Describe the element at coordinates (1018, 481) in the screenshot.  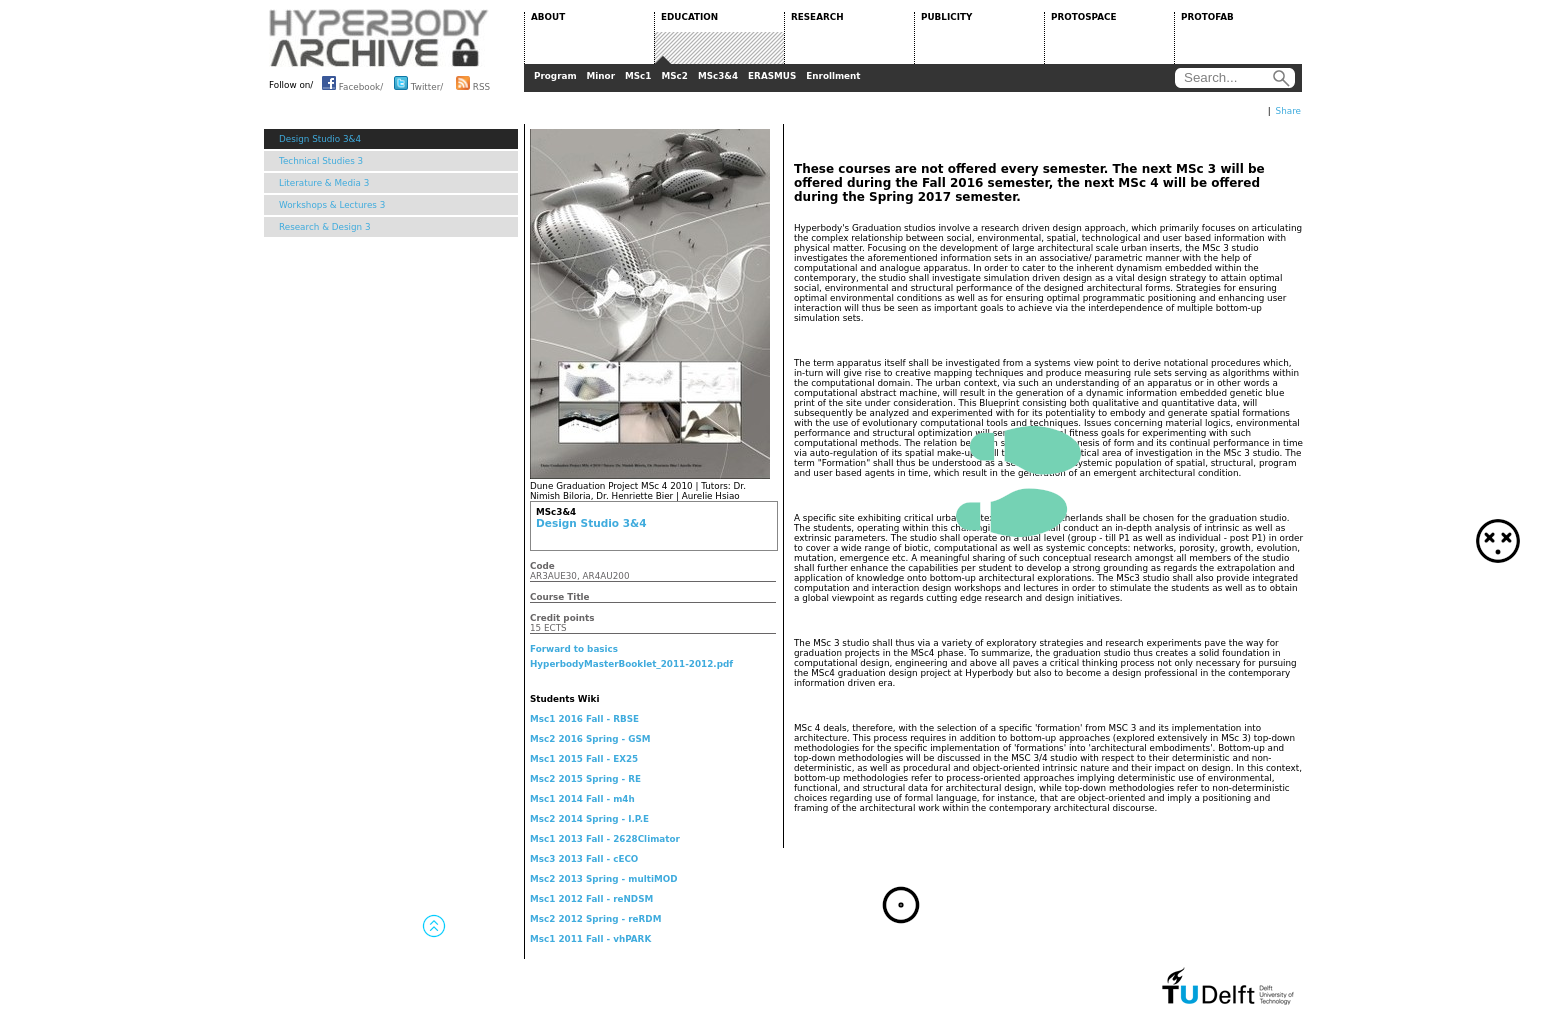
I see `view step count or walking activity` at that location.